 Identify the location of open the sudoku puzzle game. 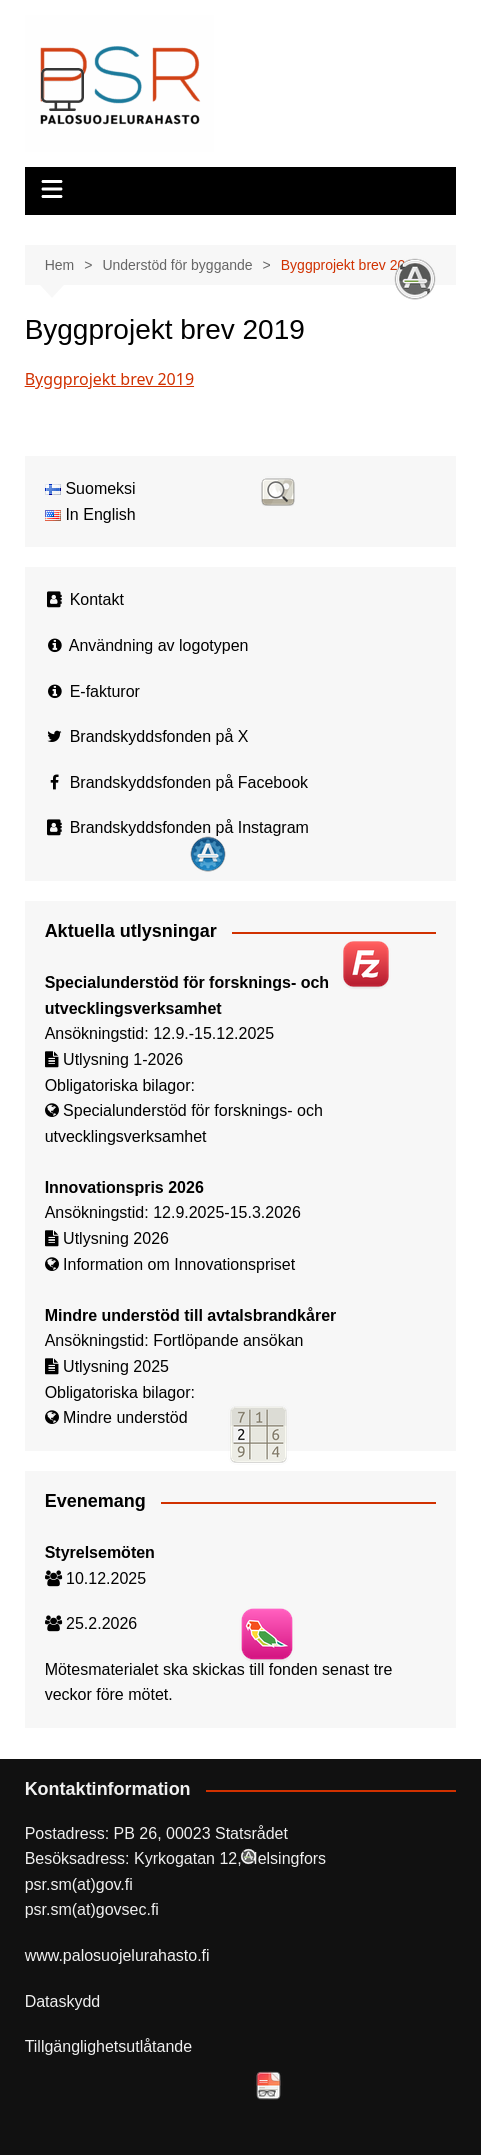
(258, 1434).